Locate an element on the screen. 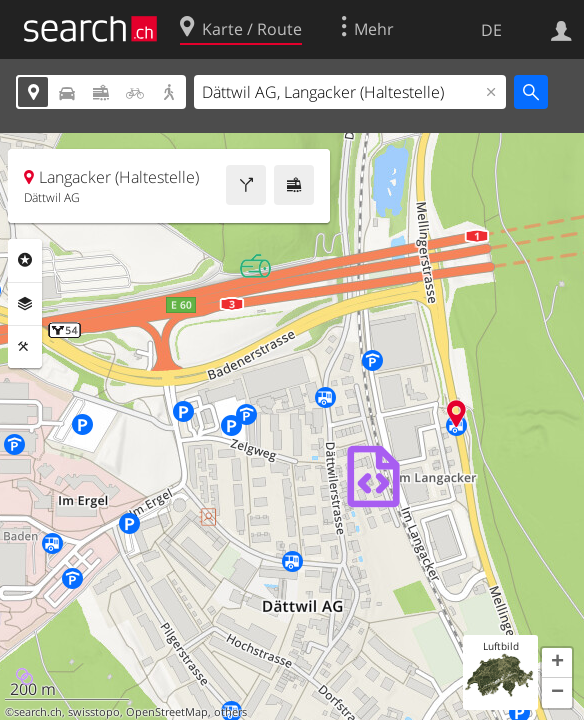 Image resolution: width=584 pixels, height=720 pixels. view source code file is located at coordinates (373, 476).